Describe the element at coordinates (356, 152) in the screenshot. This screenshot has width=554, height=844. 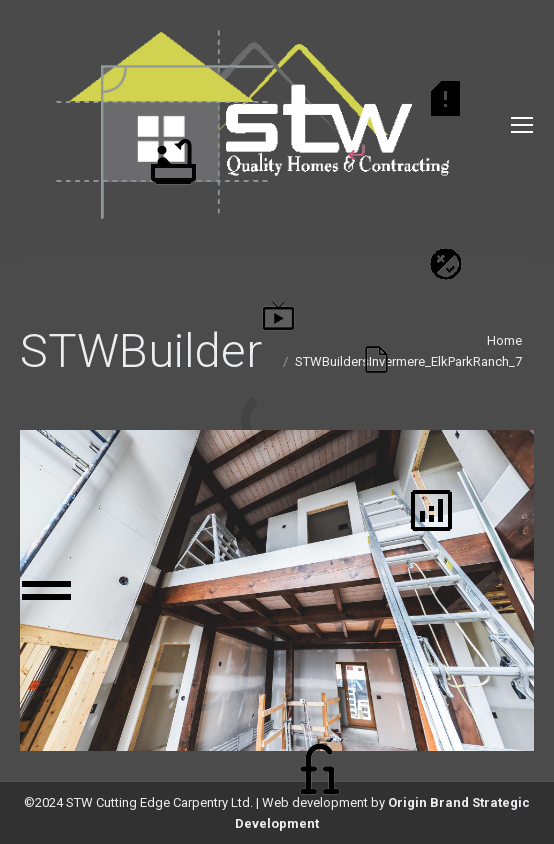
I see `return or go back to previous content` at that location.